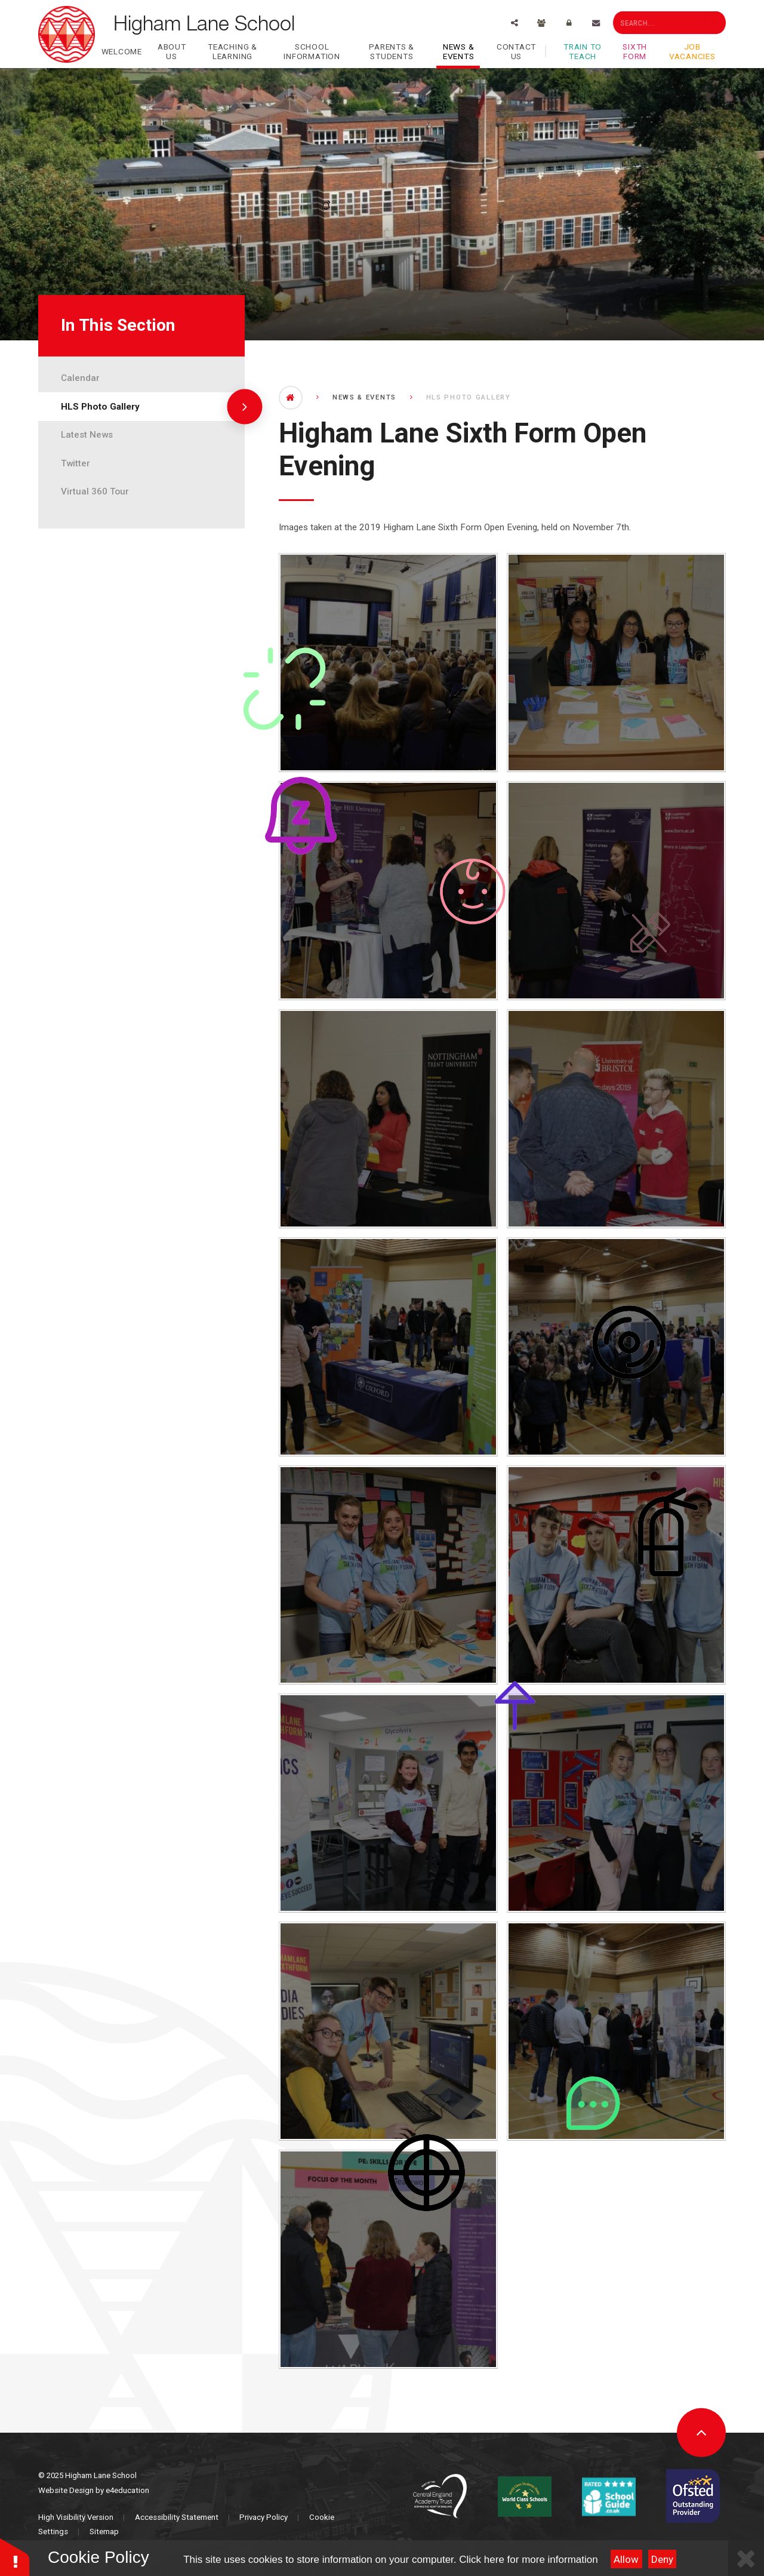 The height and width of the screenshot is (2576, 764). Describe the element at coordinates (473, 892) in the screenshot. I see `access parenting or baby-related features` at that location.